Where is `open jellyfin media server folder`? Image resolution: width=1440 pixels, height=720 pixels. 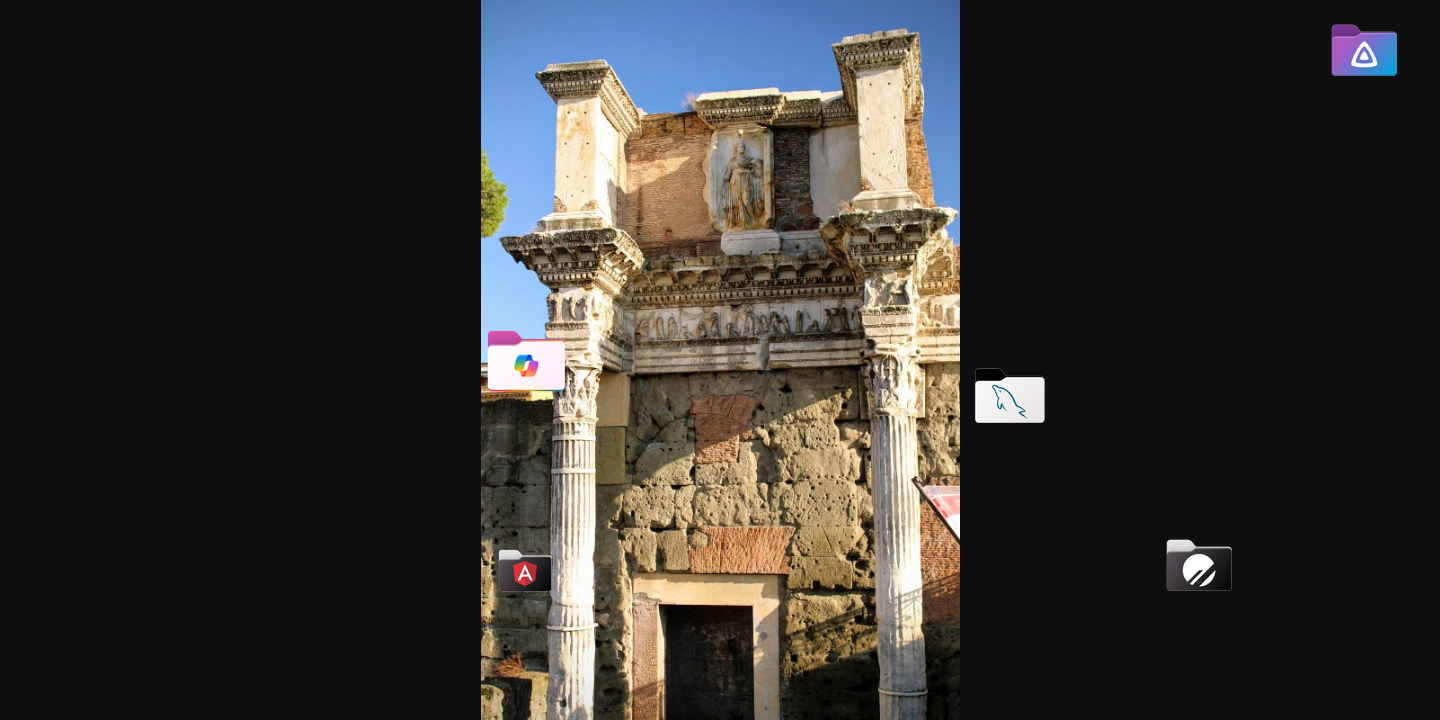 open jellyfin media server folder is located at coordinates (1364, 52).